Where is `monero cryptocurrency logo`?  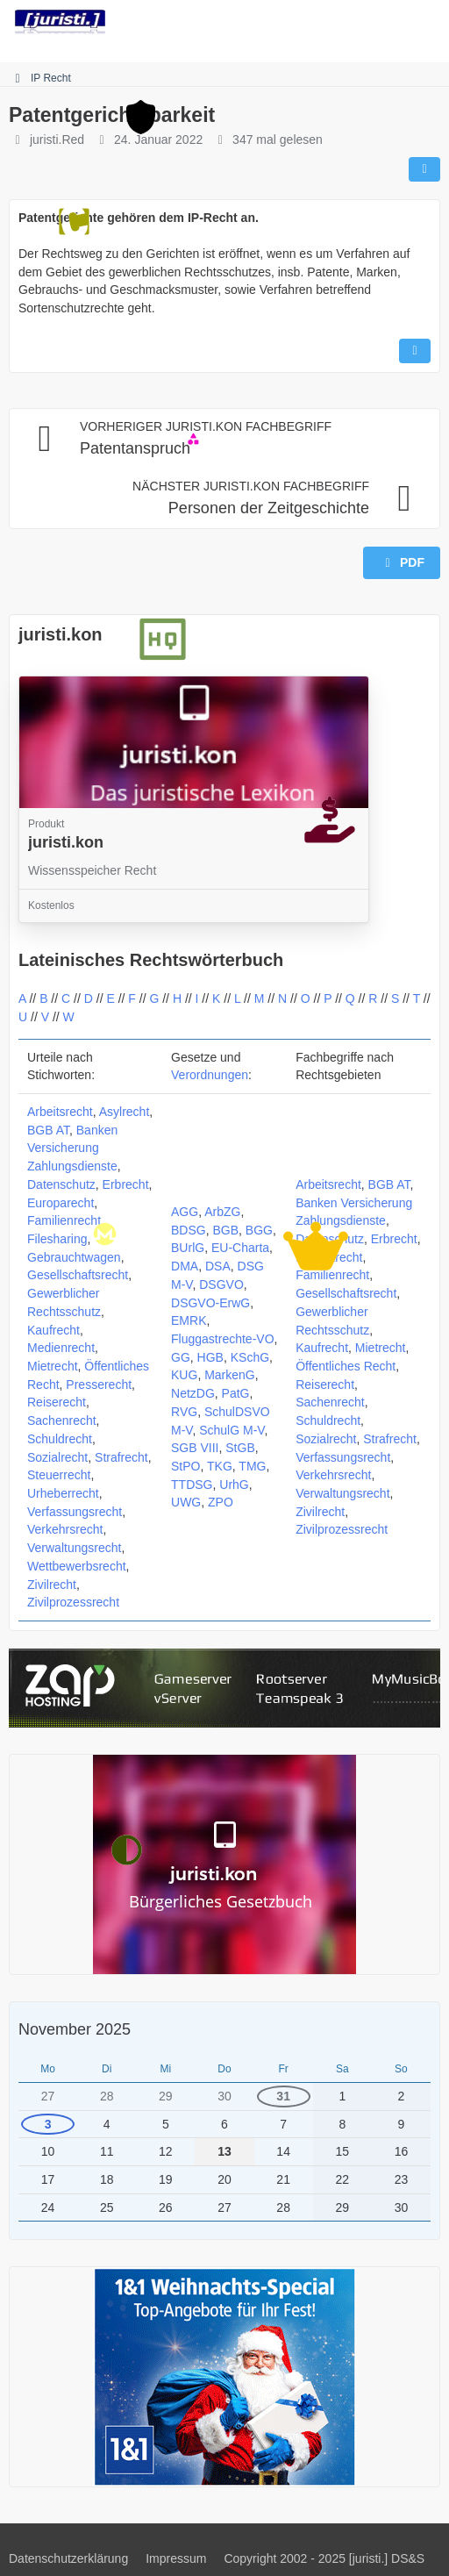 monero cryptocurrency logo is located at coordinates (104, 1234).